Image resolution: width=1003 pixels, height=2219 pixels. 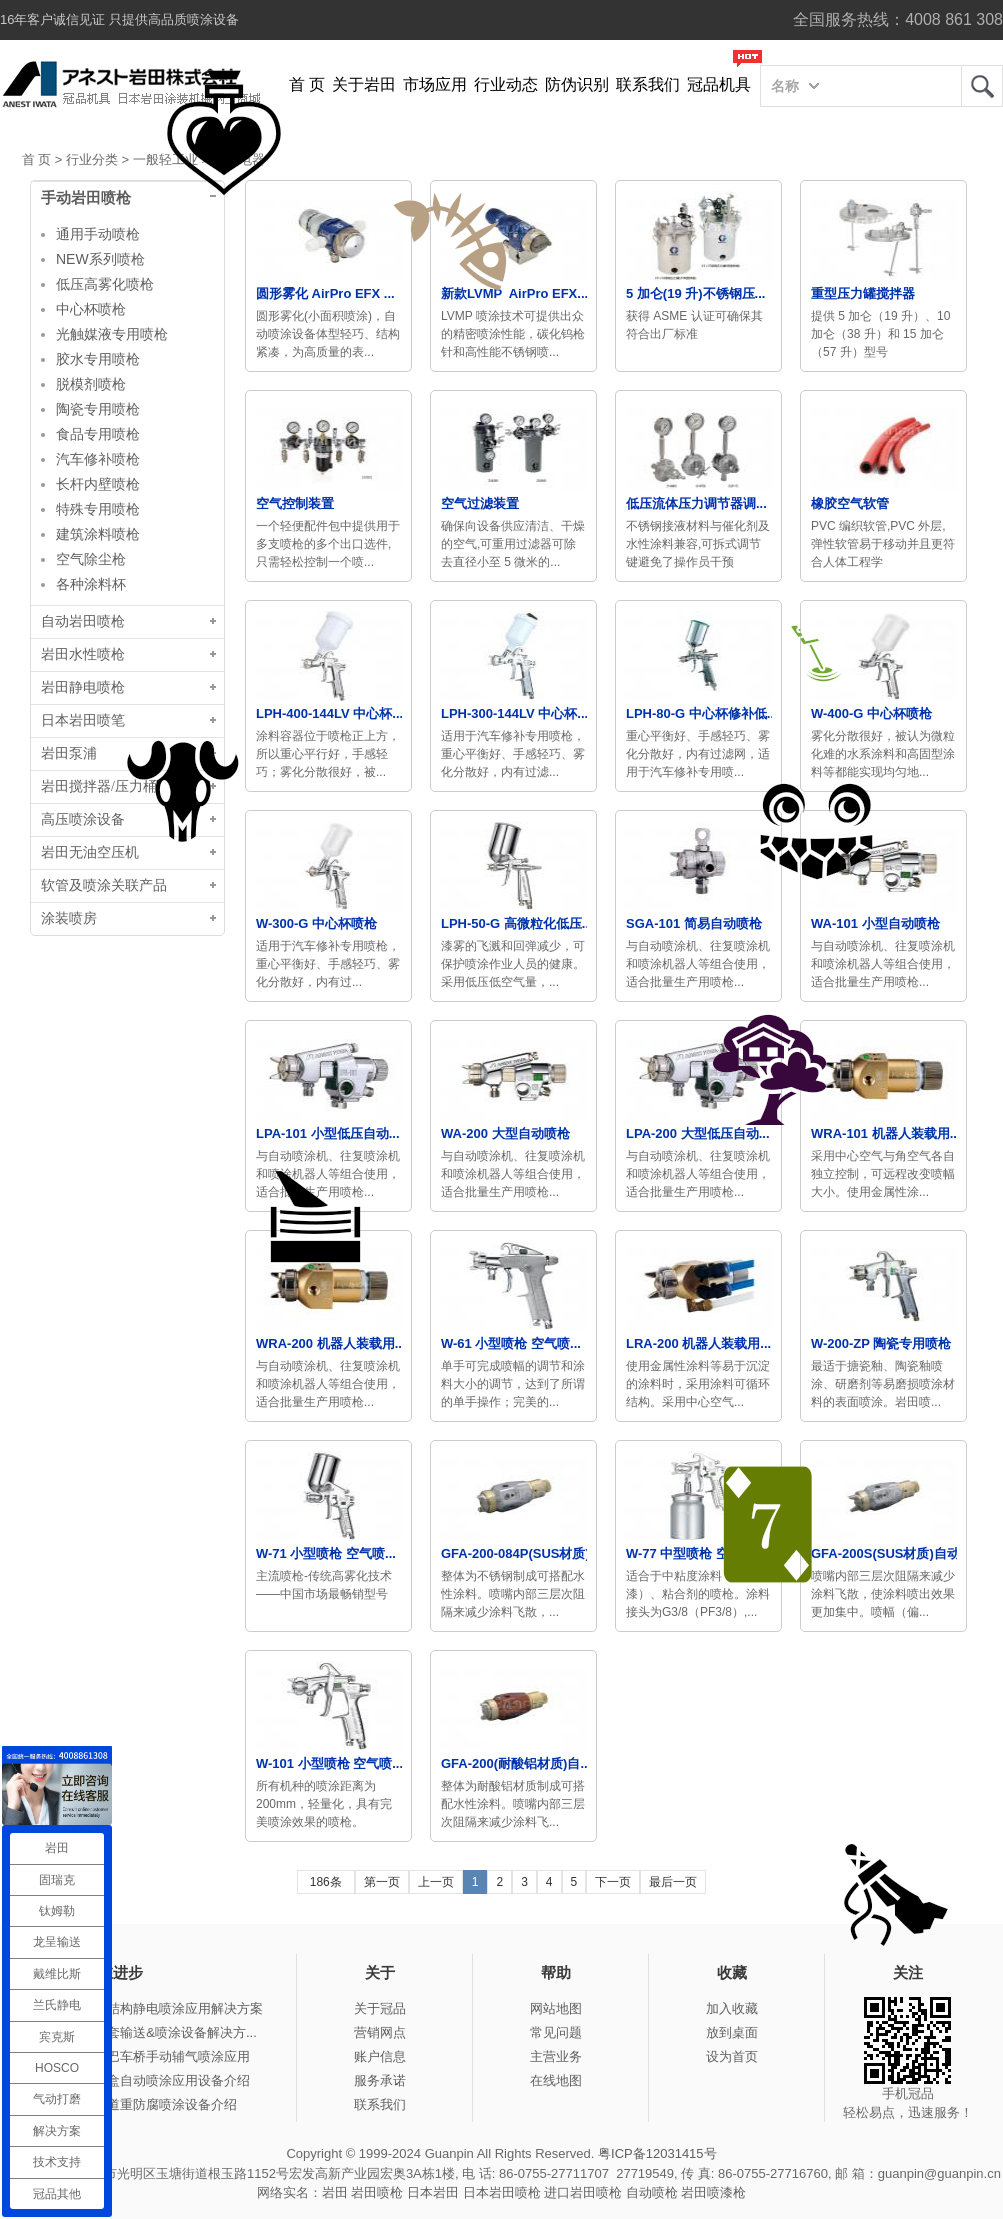 What do you see at coordinates (450, 241) in the screenshot?
I see `indicates an empty or depleted resource` at bounding box center [450, 241].